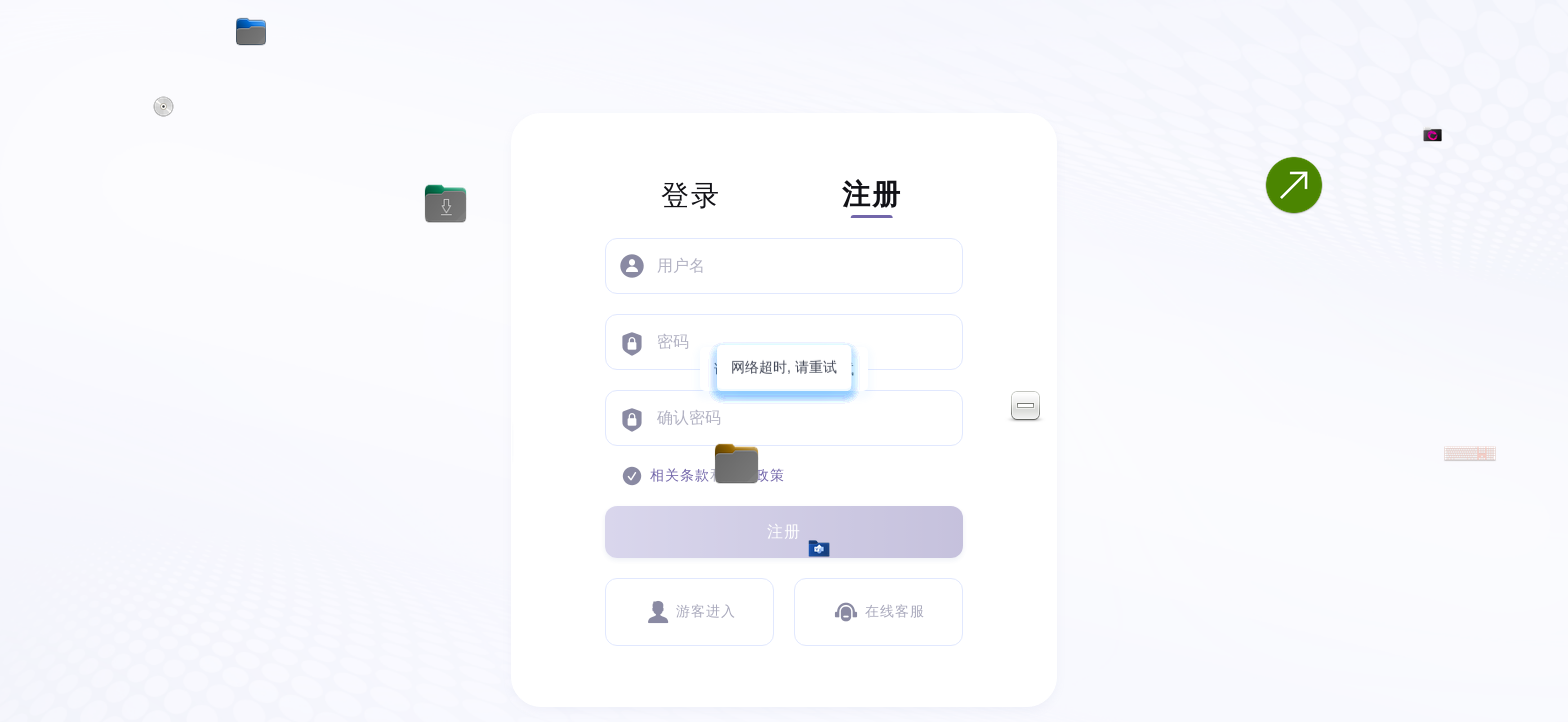  What do you see at coordinates (1294, 185) in the screenshot?
I see `indicates a symbolic link or shortcut to another file` at bounding box center [1294, 185].